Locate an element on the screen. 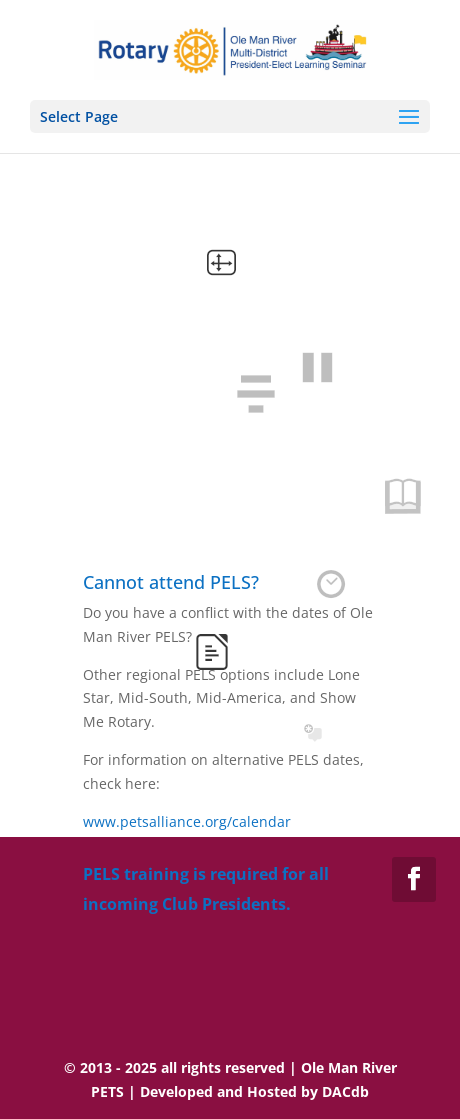  center align text is located at coordinates (256, 394).